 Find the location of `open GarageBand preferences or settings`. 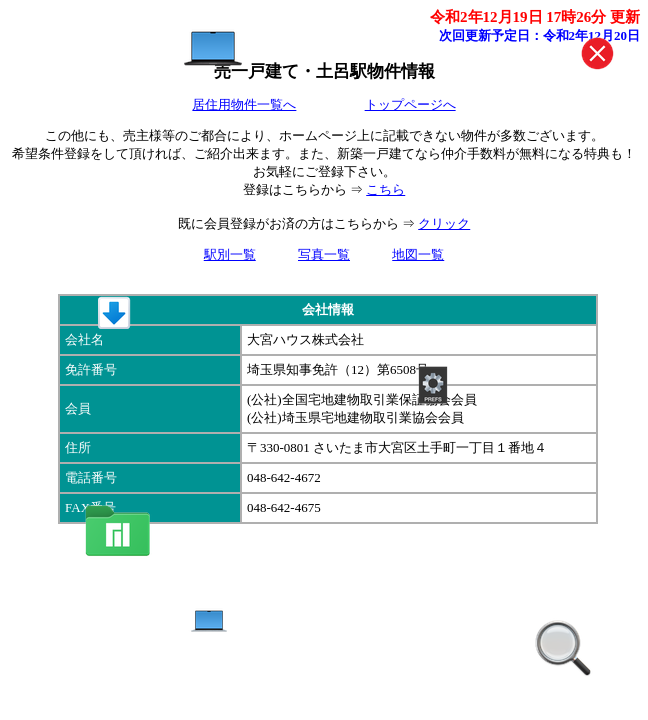

open GarageBand preferences or settings is located at coordinates (433, 386).